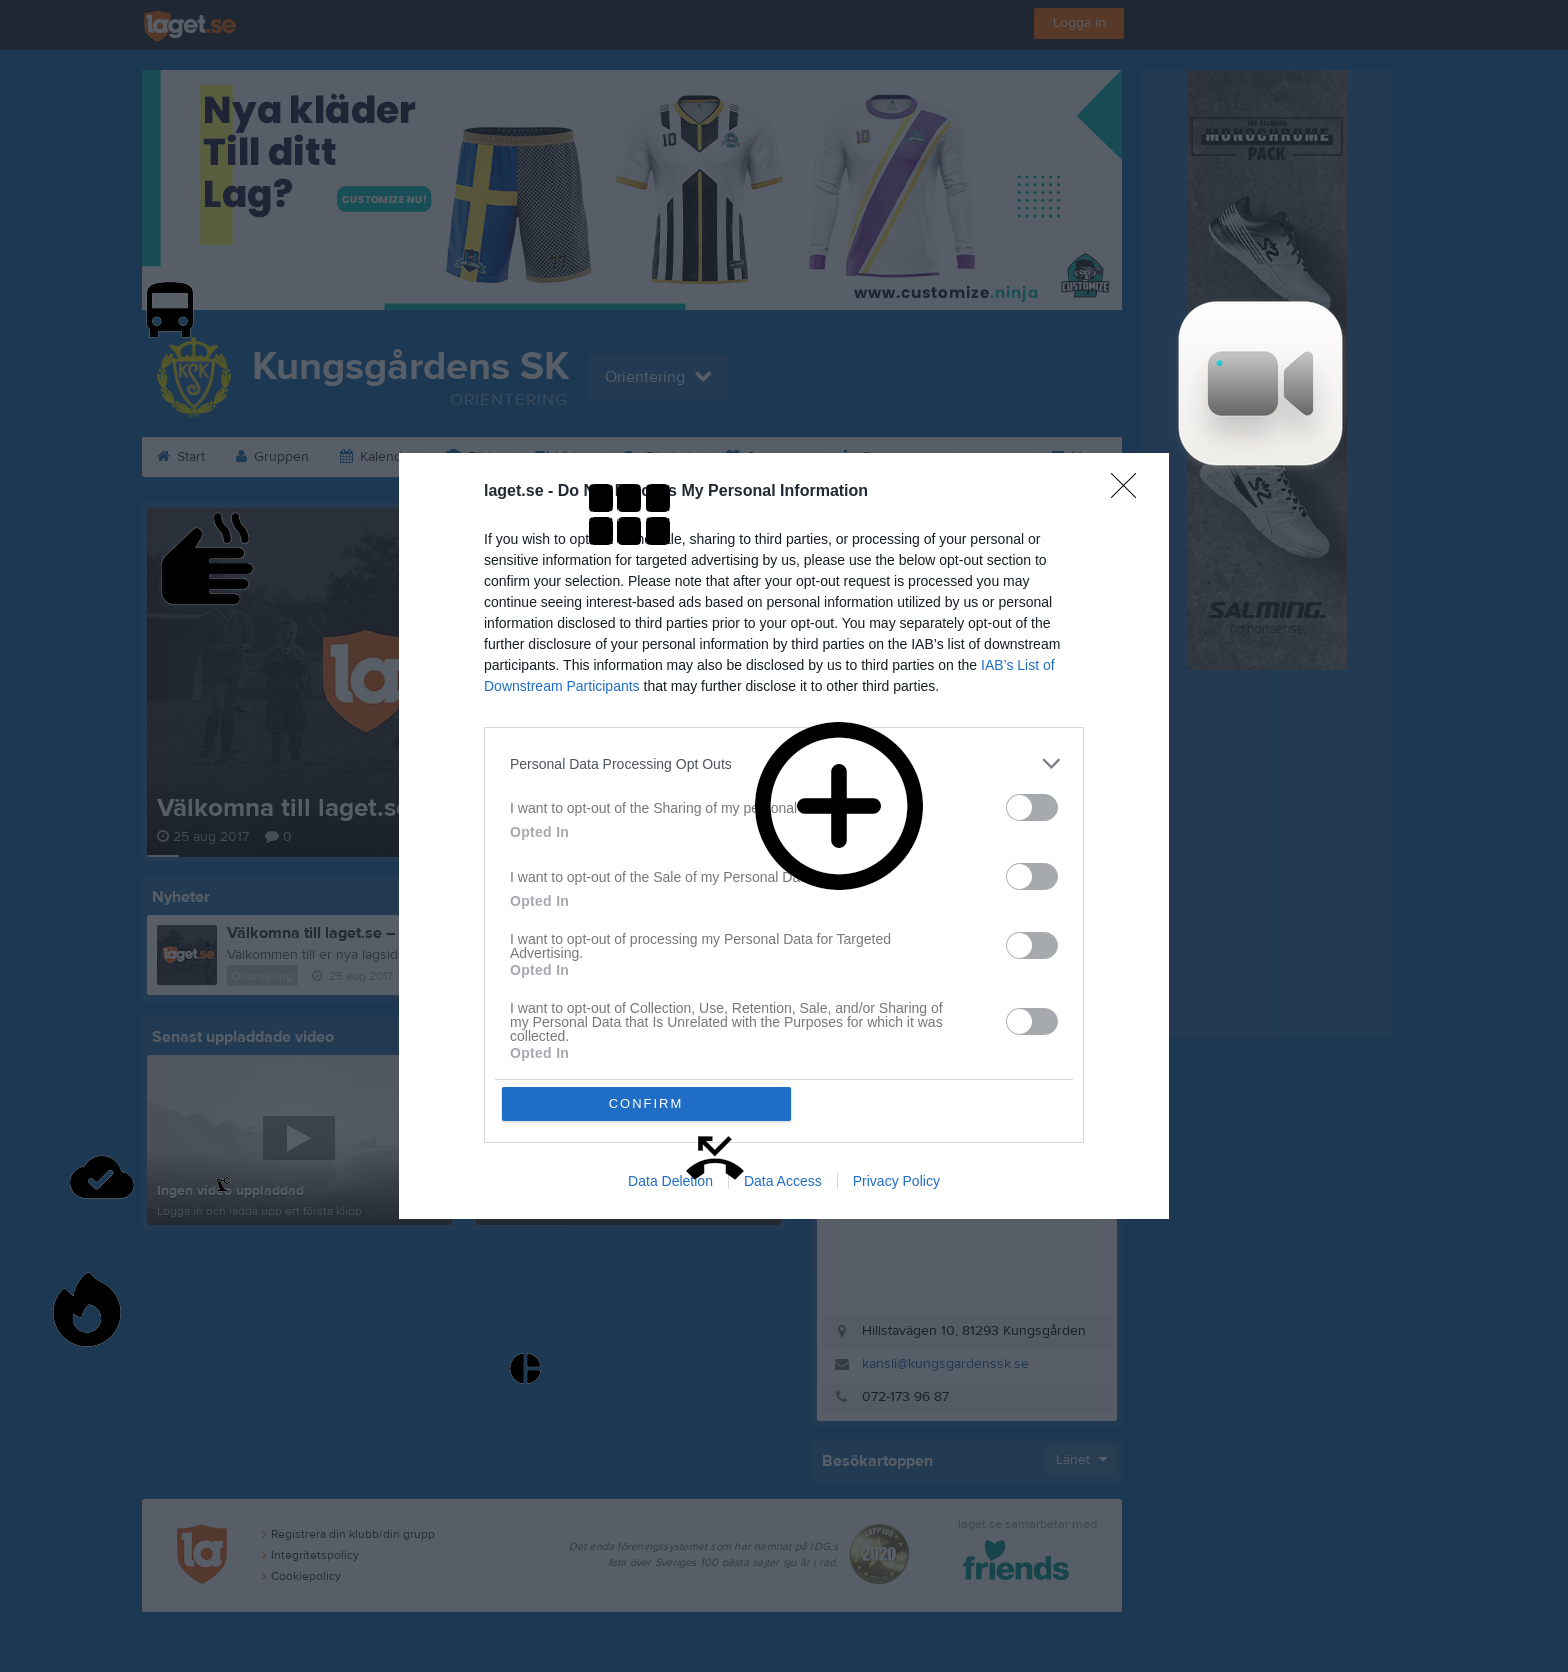  I want to click on add a new item, so click(839, 806).